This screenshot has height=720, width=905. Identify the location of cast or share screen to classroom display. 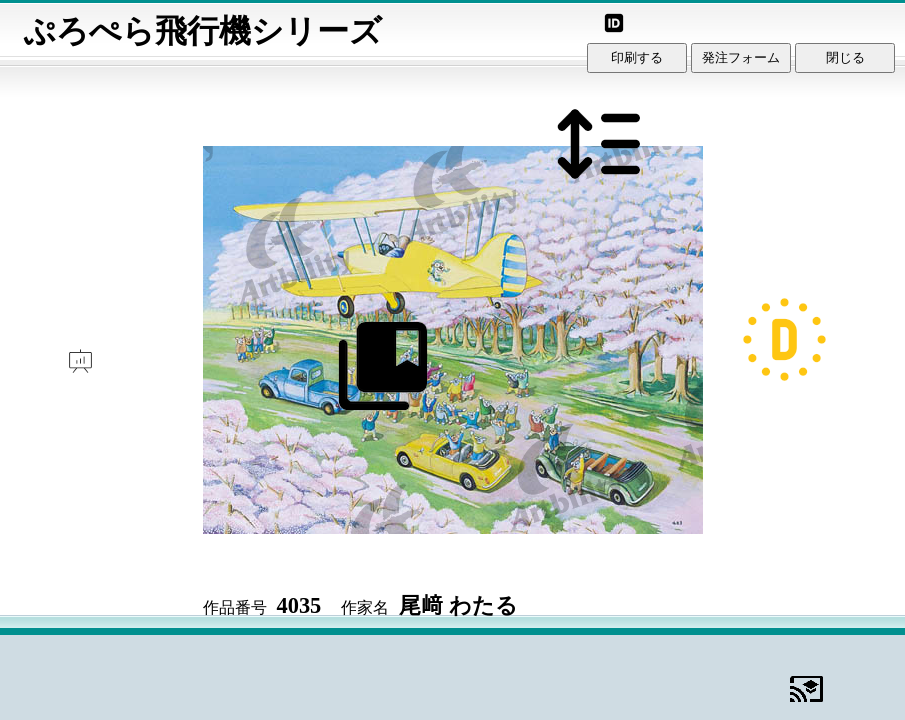
(807, 689).